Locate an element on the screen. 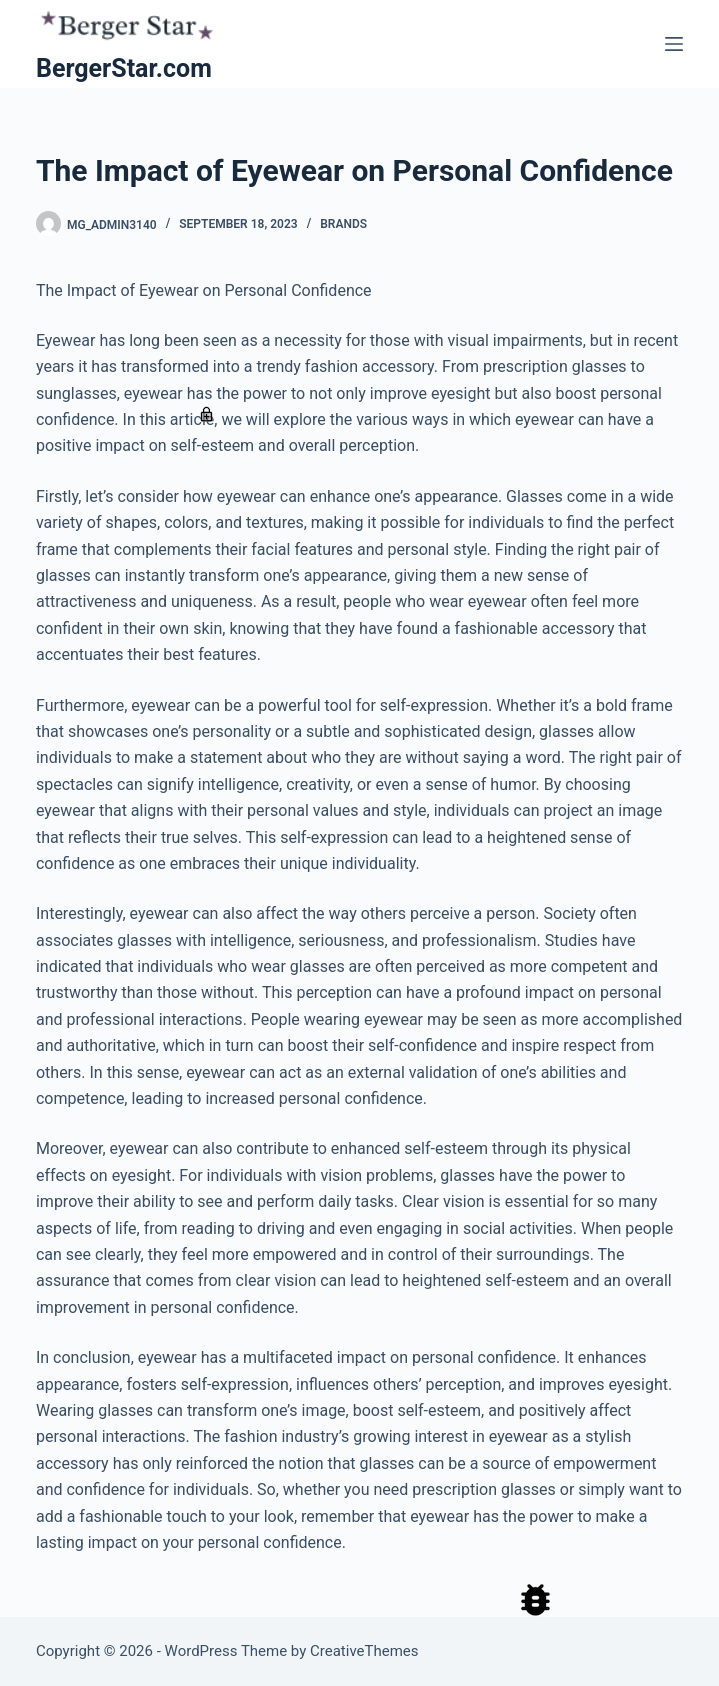  report a bug or issue is located at coordinates (535, 1599).